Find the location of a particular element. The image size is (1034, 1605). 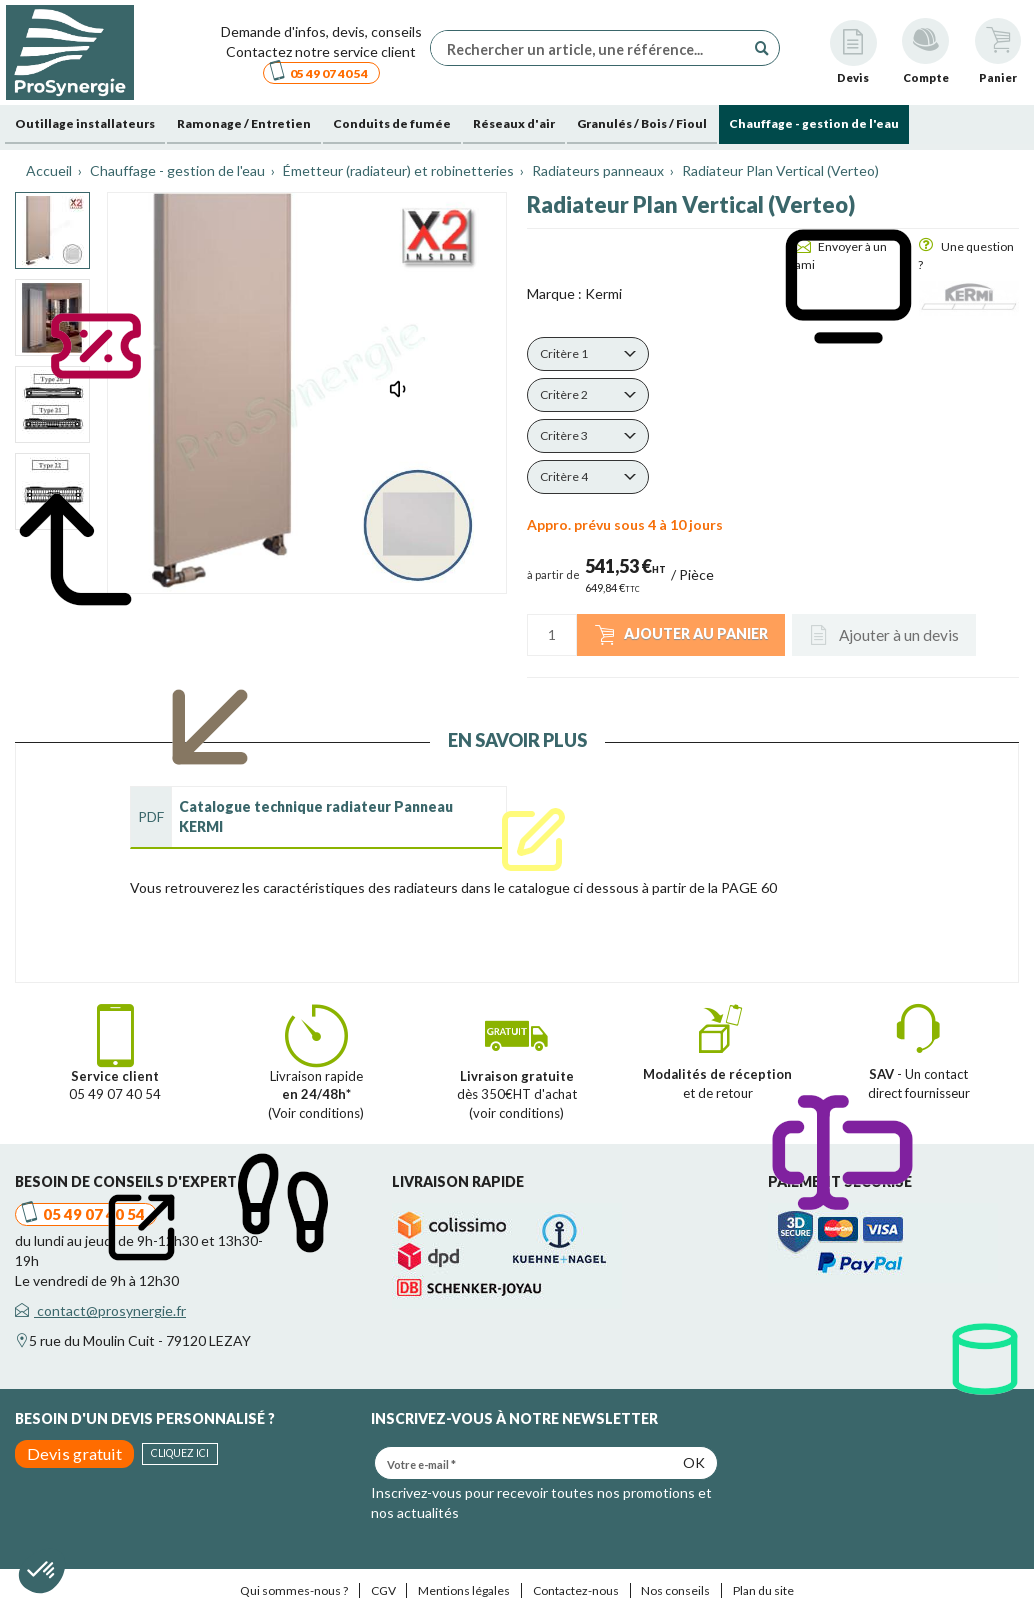

adjust audio volume to low level is located at coordinates (400, 389).